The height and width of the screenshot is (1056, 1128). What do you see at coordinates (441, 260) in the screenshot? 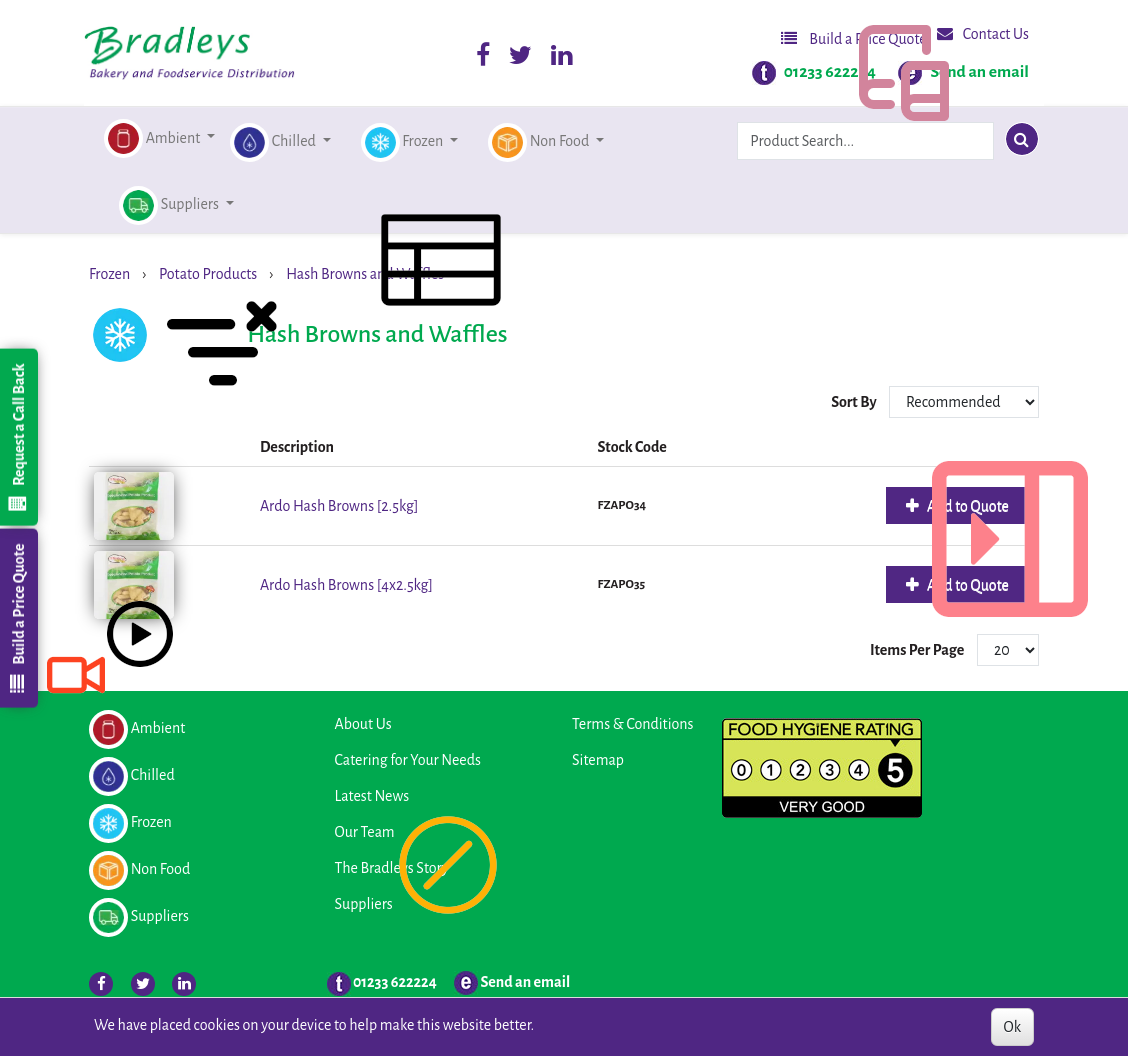
I see `view data in table format` at bounding box center [441, 260].